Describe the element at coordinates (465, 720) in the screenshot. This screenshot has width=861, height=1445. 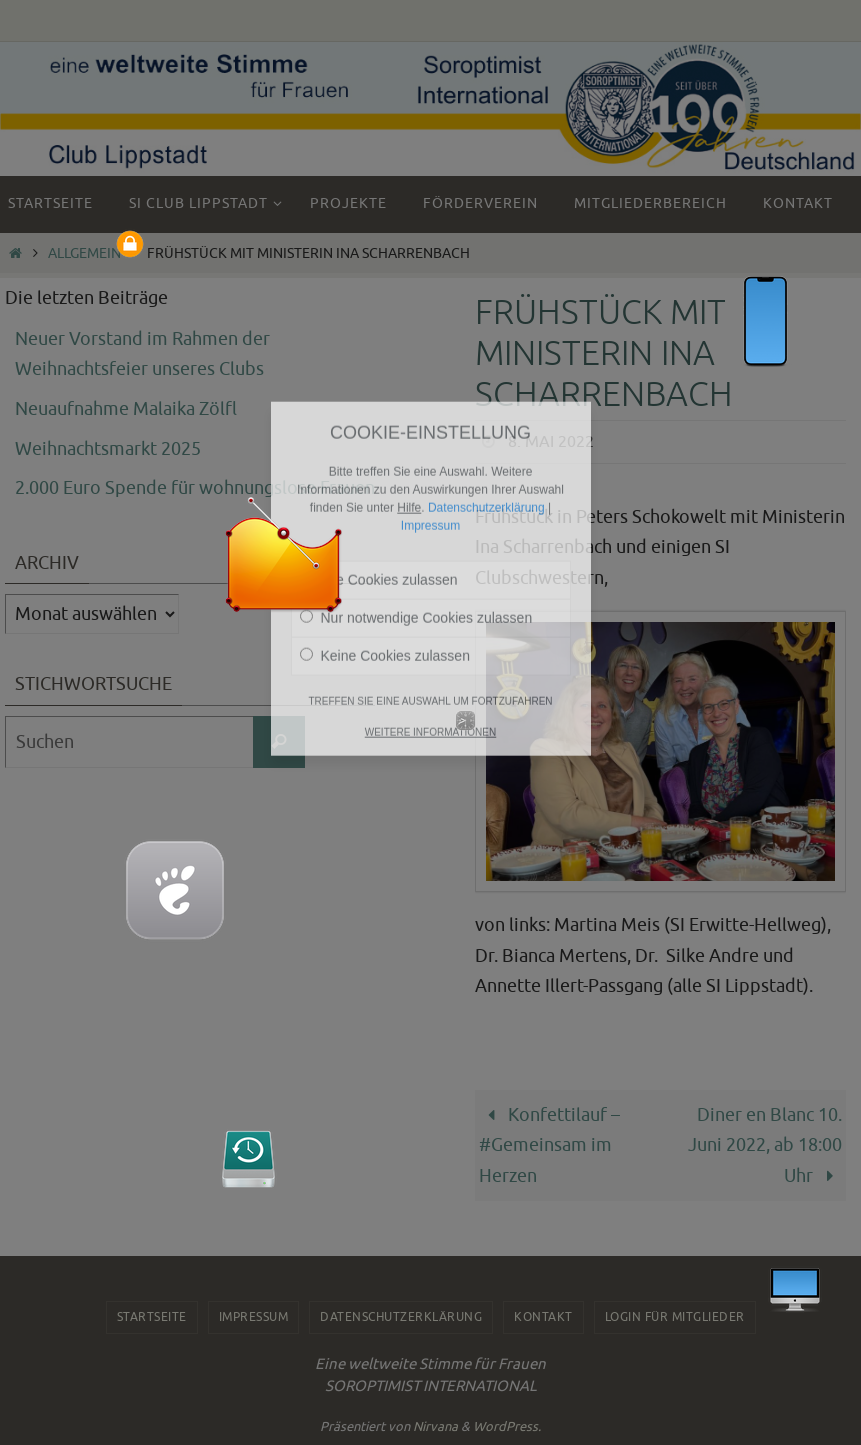
I see `open the clock app` at that location.